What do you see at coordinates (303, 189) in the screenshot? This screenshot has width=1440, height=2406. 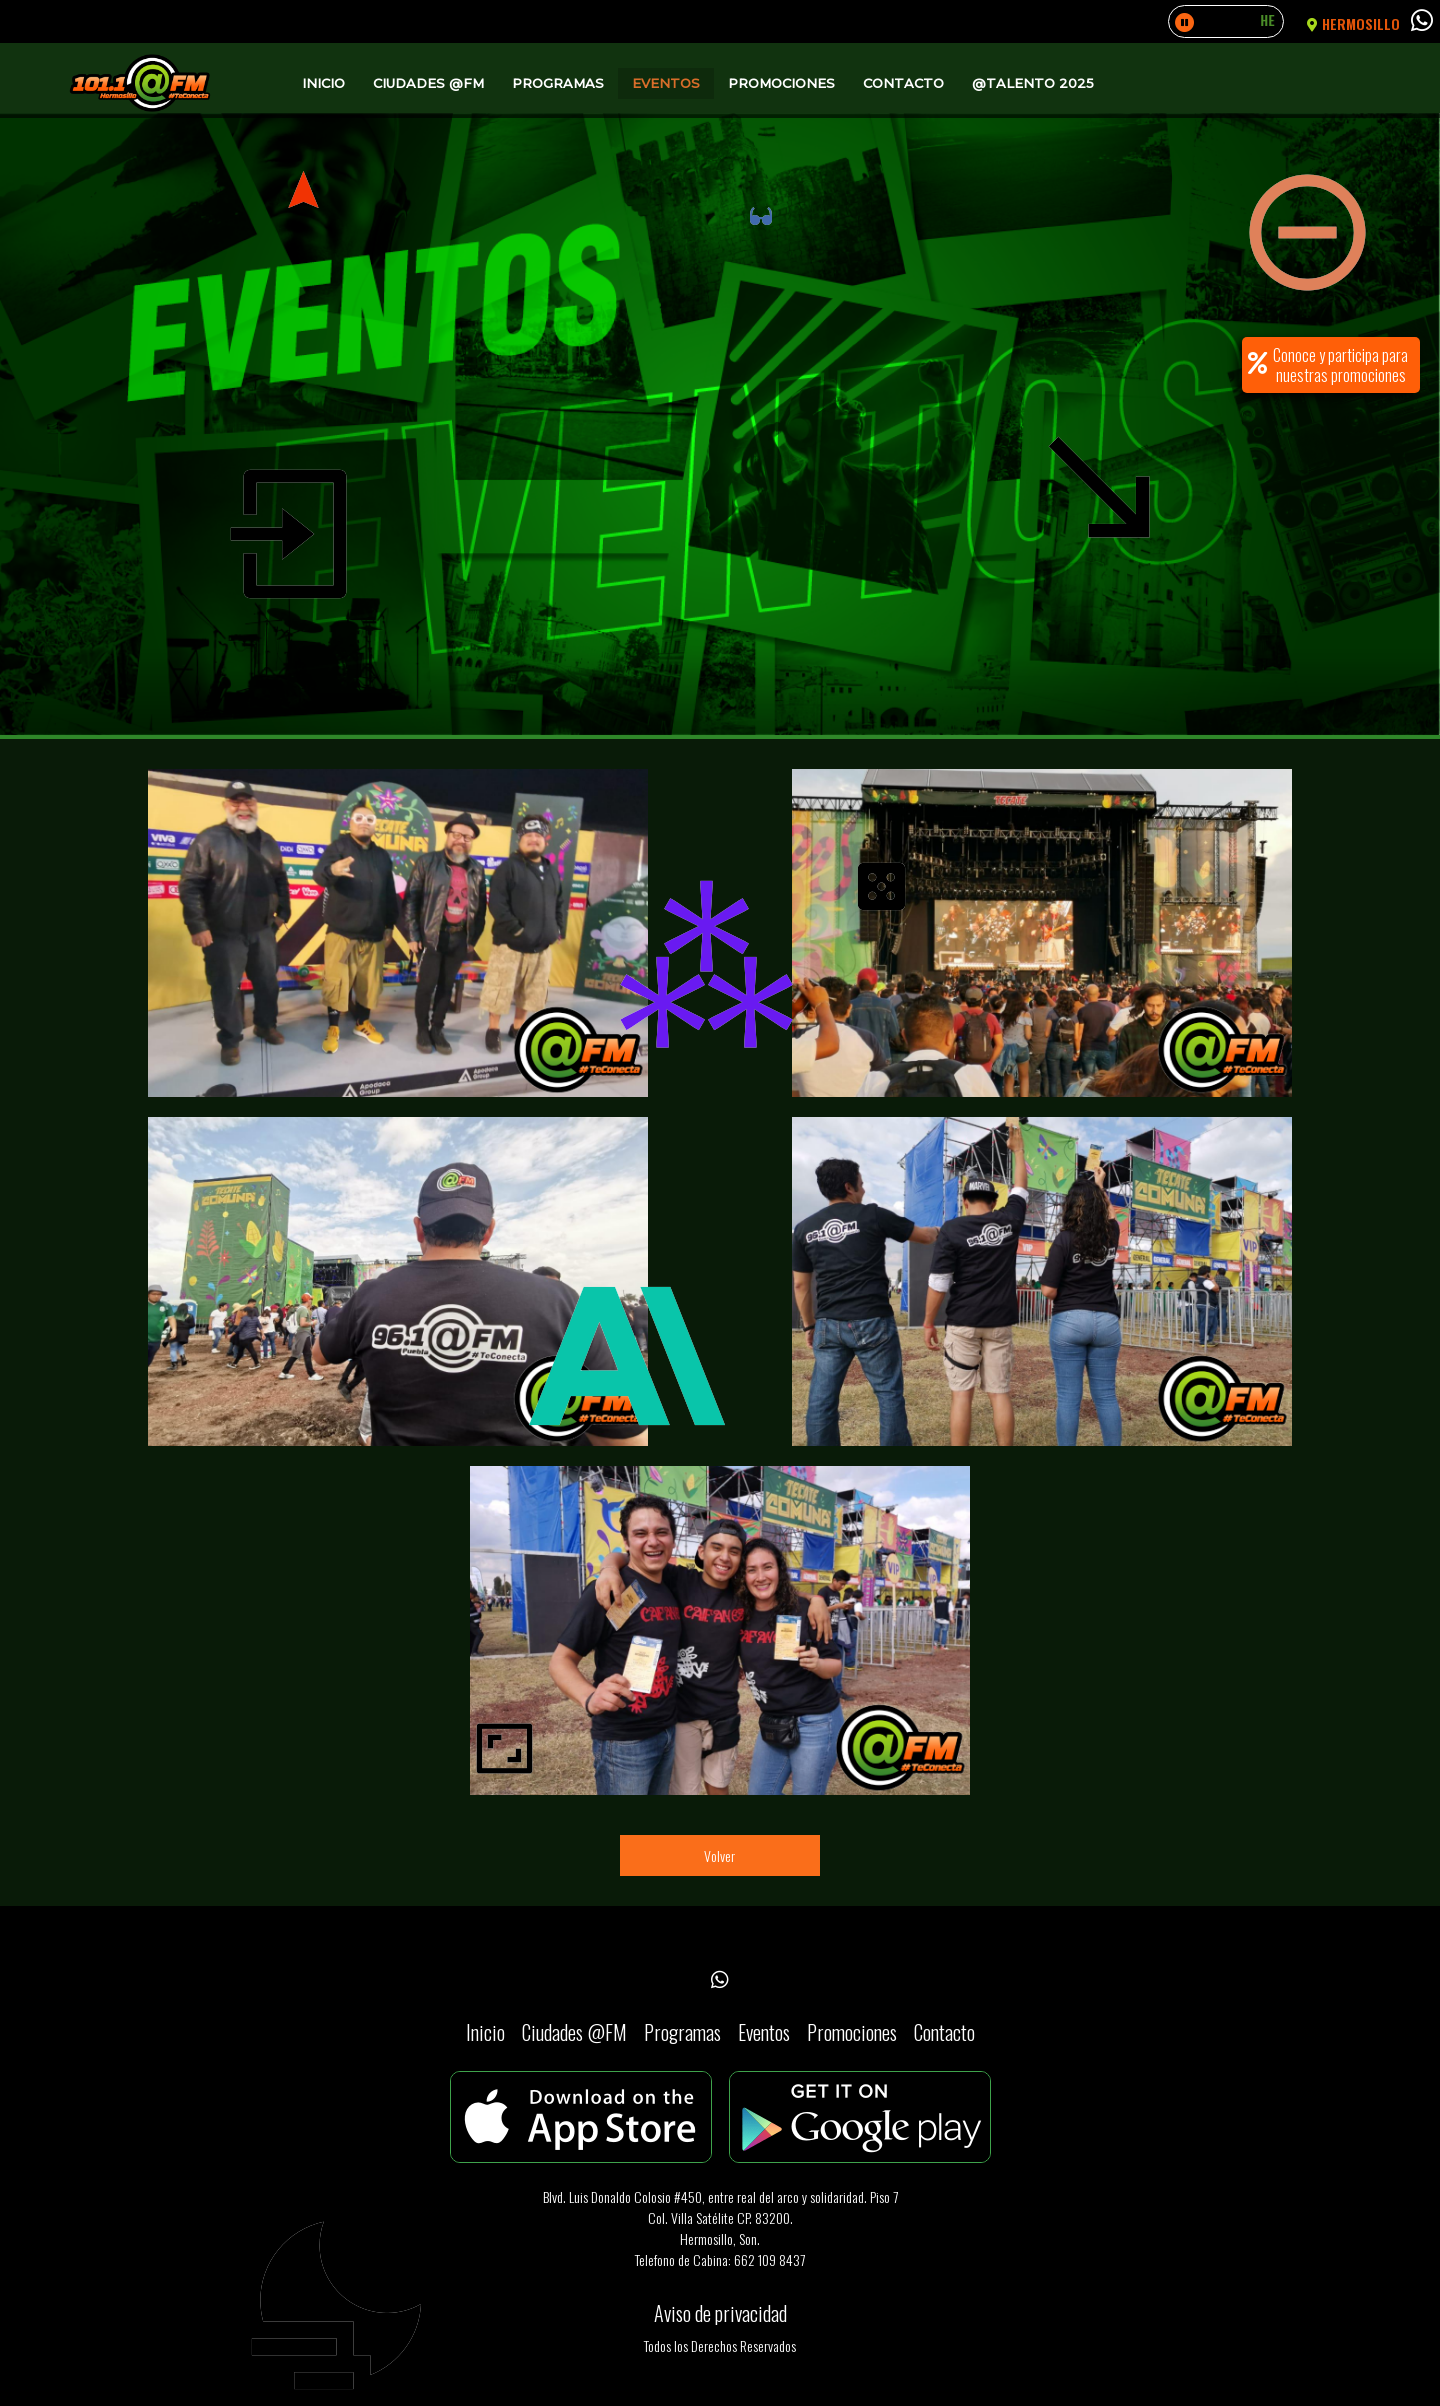 I see `radar app logo` at bounding box center [303, 189].